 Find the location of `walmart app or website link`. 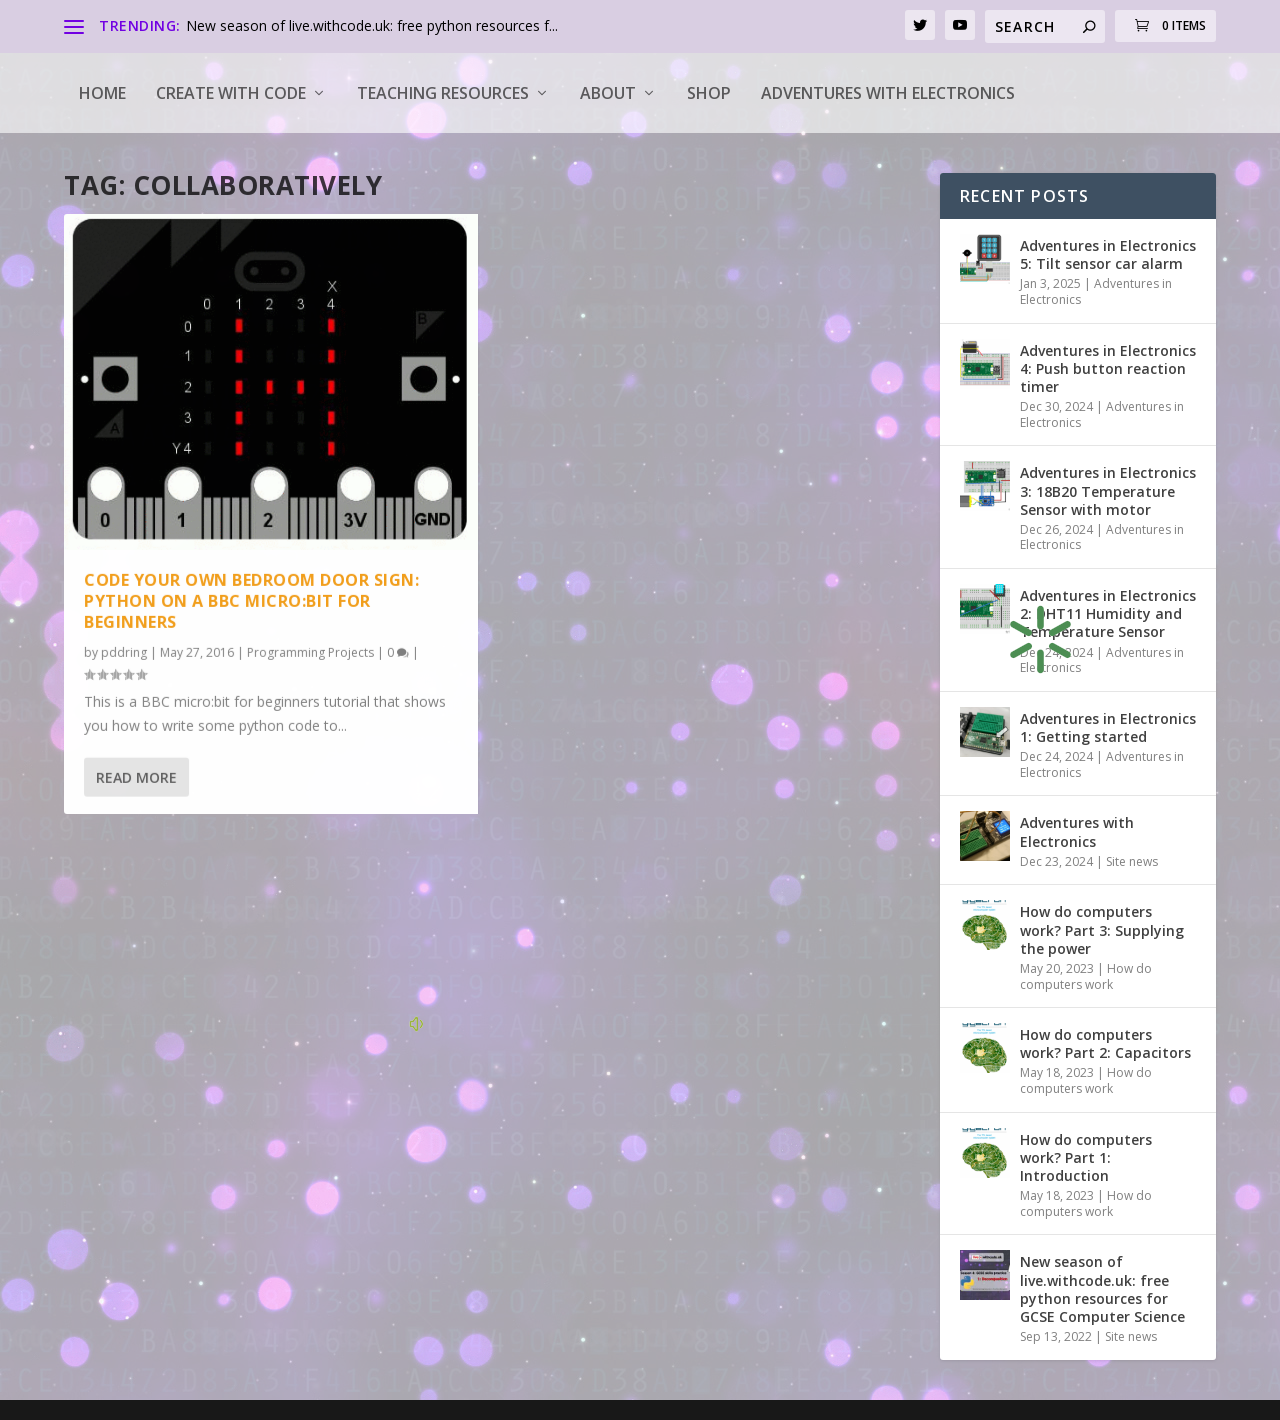

walmart app or website link is located at coordinates (1040, 639).